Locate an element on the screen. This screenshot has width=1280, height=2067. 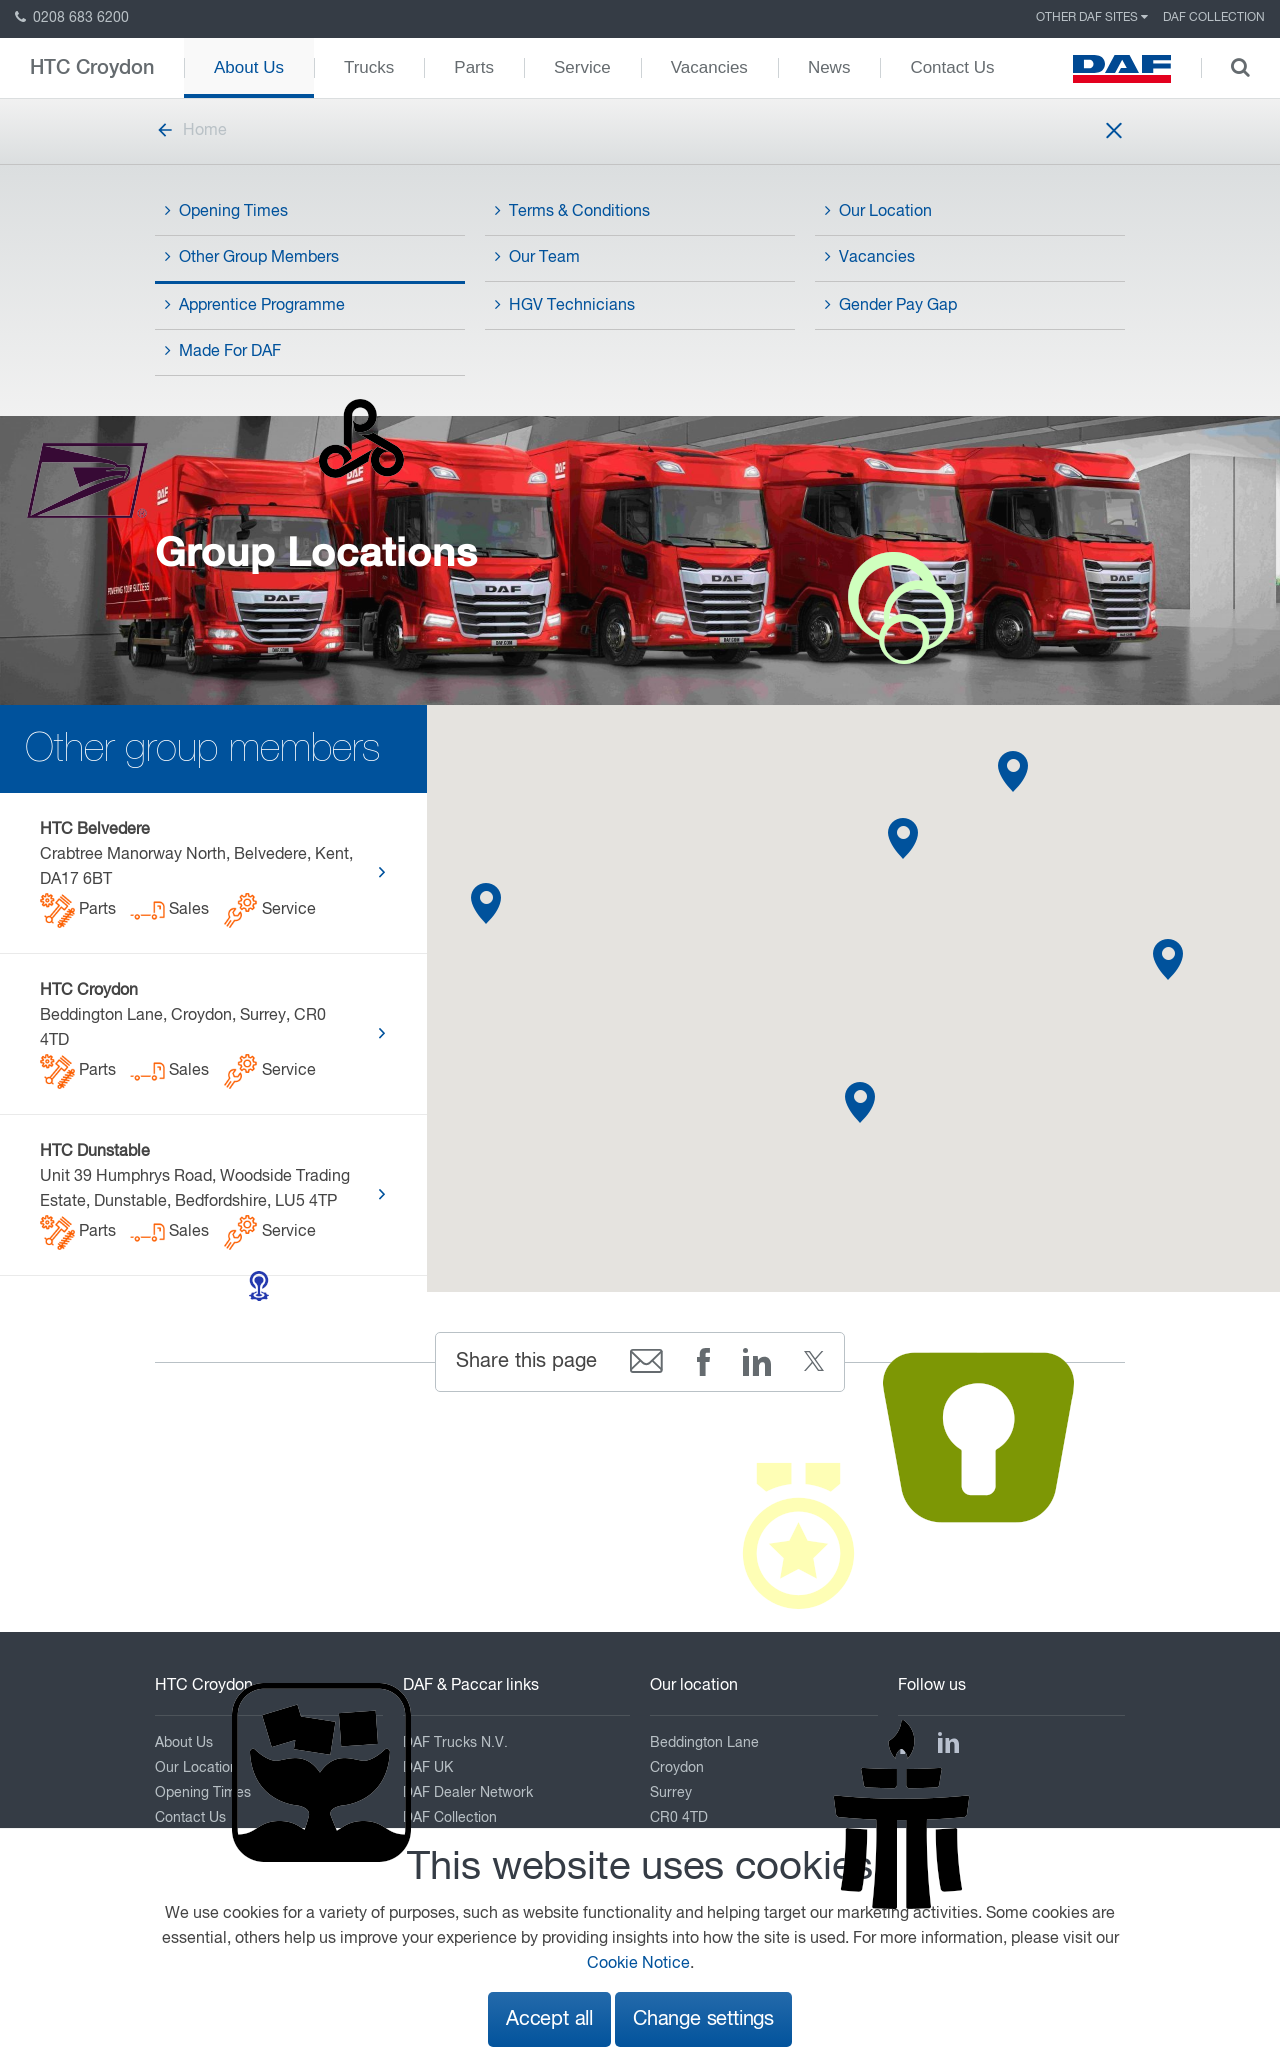
view achievements or awards is located at coordinates (798, 1532).